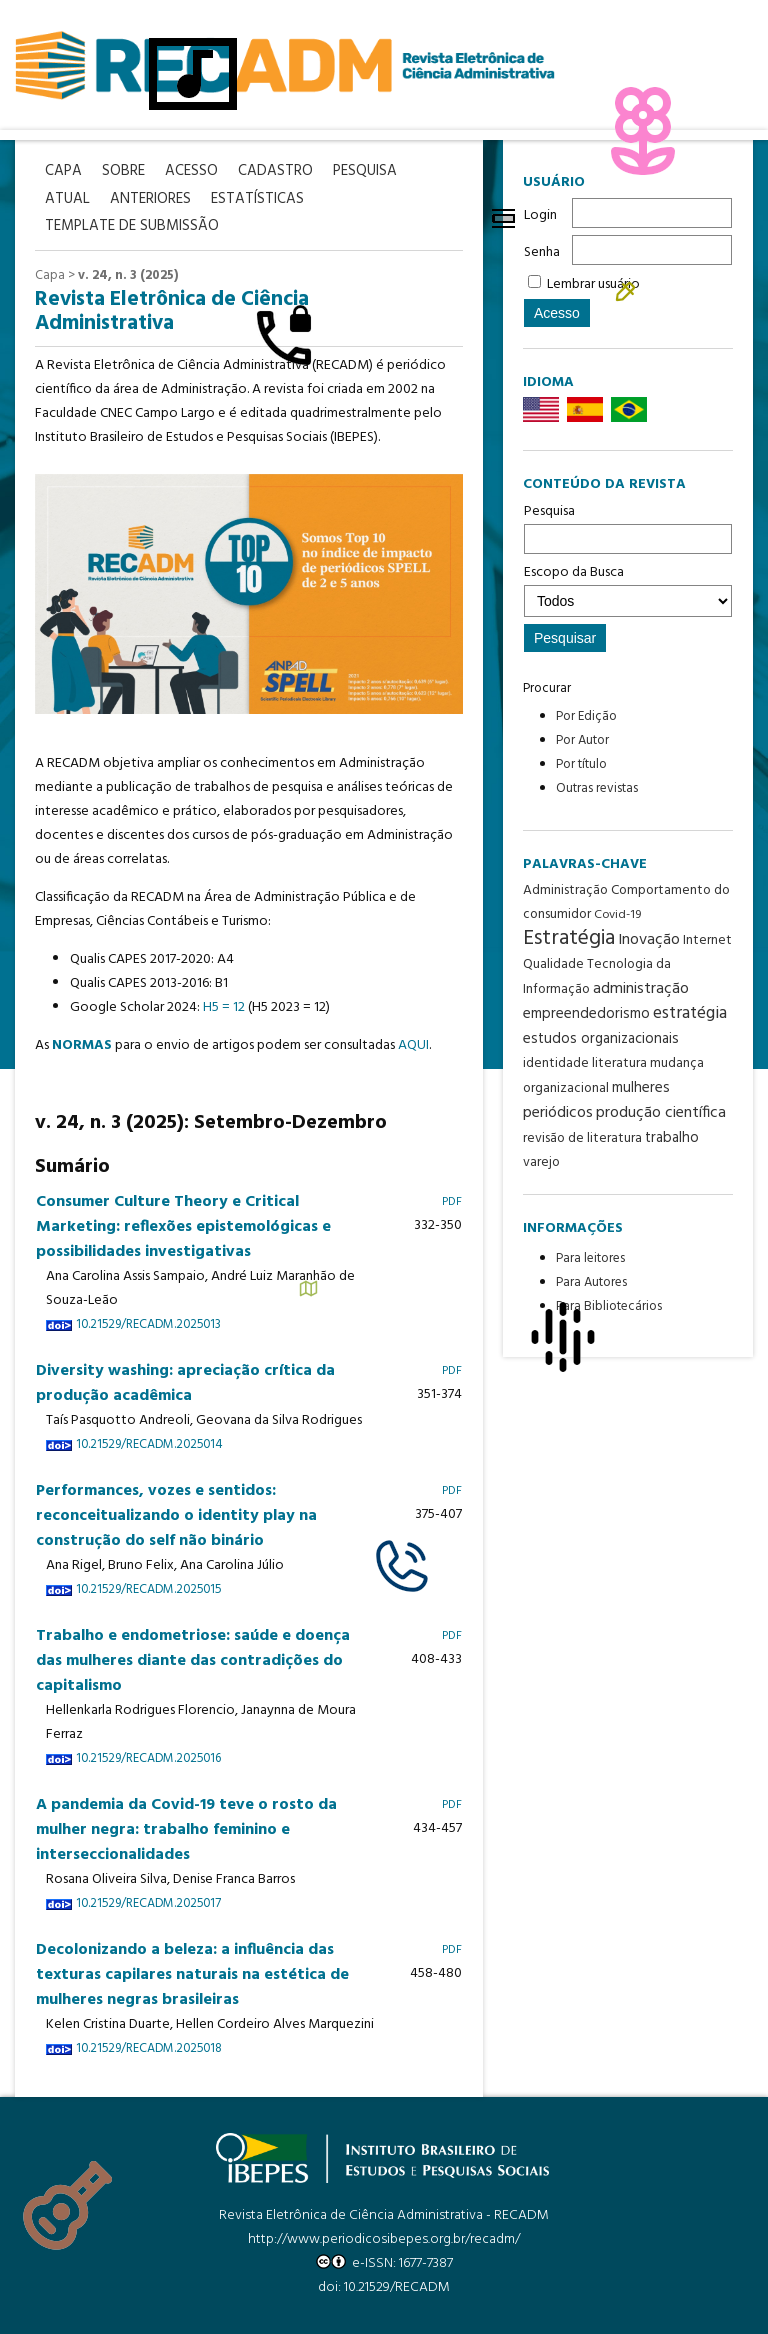  Describe the element at coordinates (563, 1337) in the screenshot. I see `open Google Podcasts` at that location.